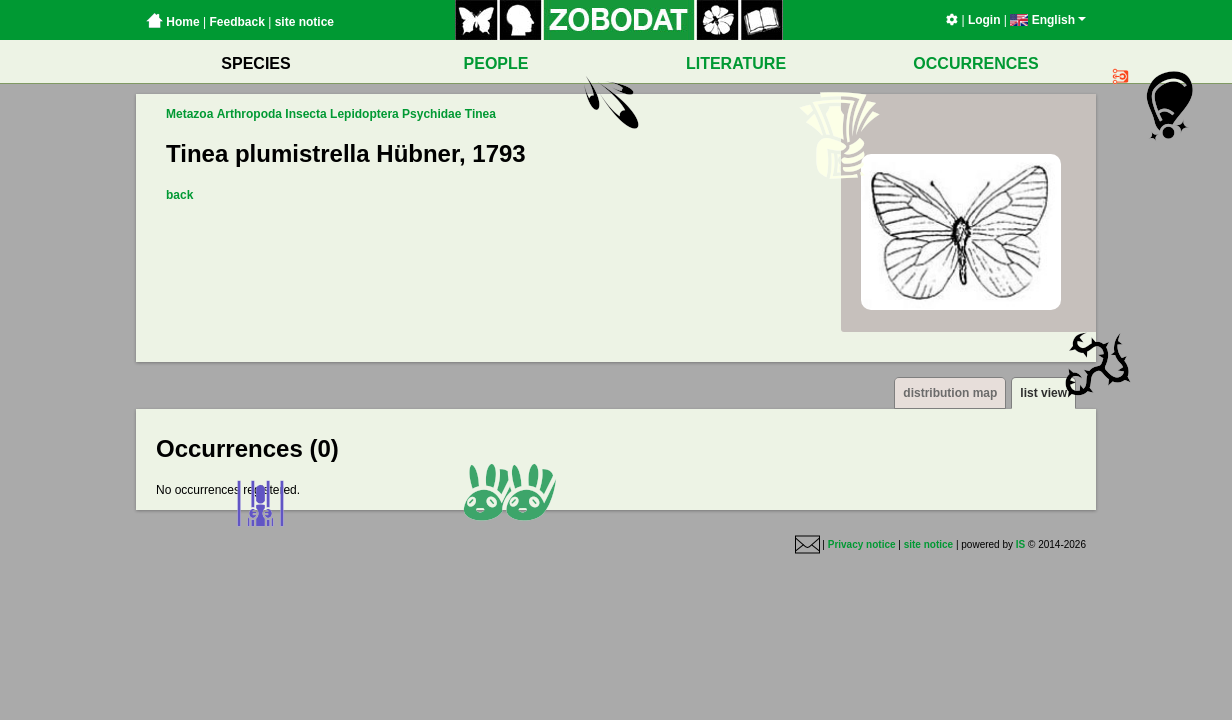 The width and height of the screenshot is (1232, 720). Describe the element at coordinates (839, 135) in the screenshot. I see `make a purchase or payment` at that location.